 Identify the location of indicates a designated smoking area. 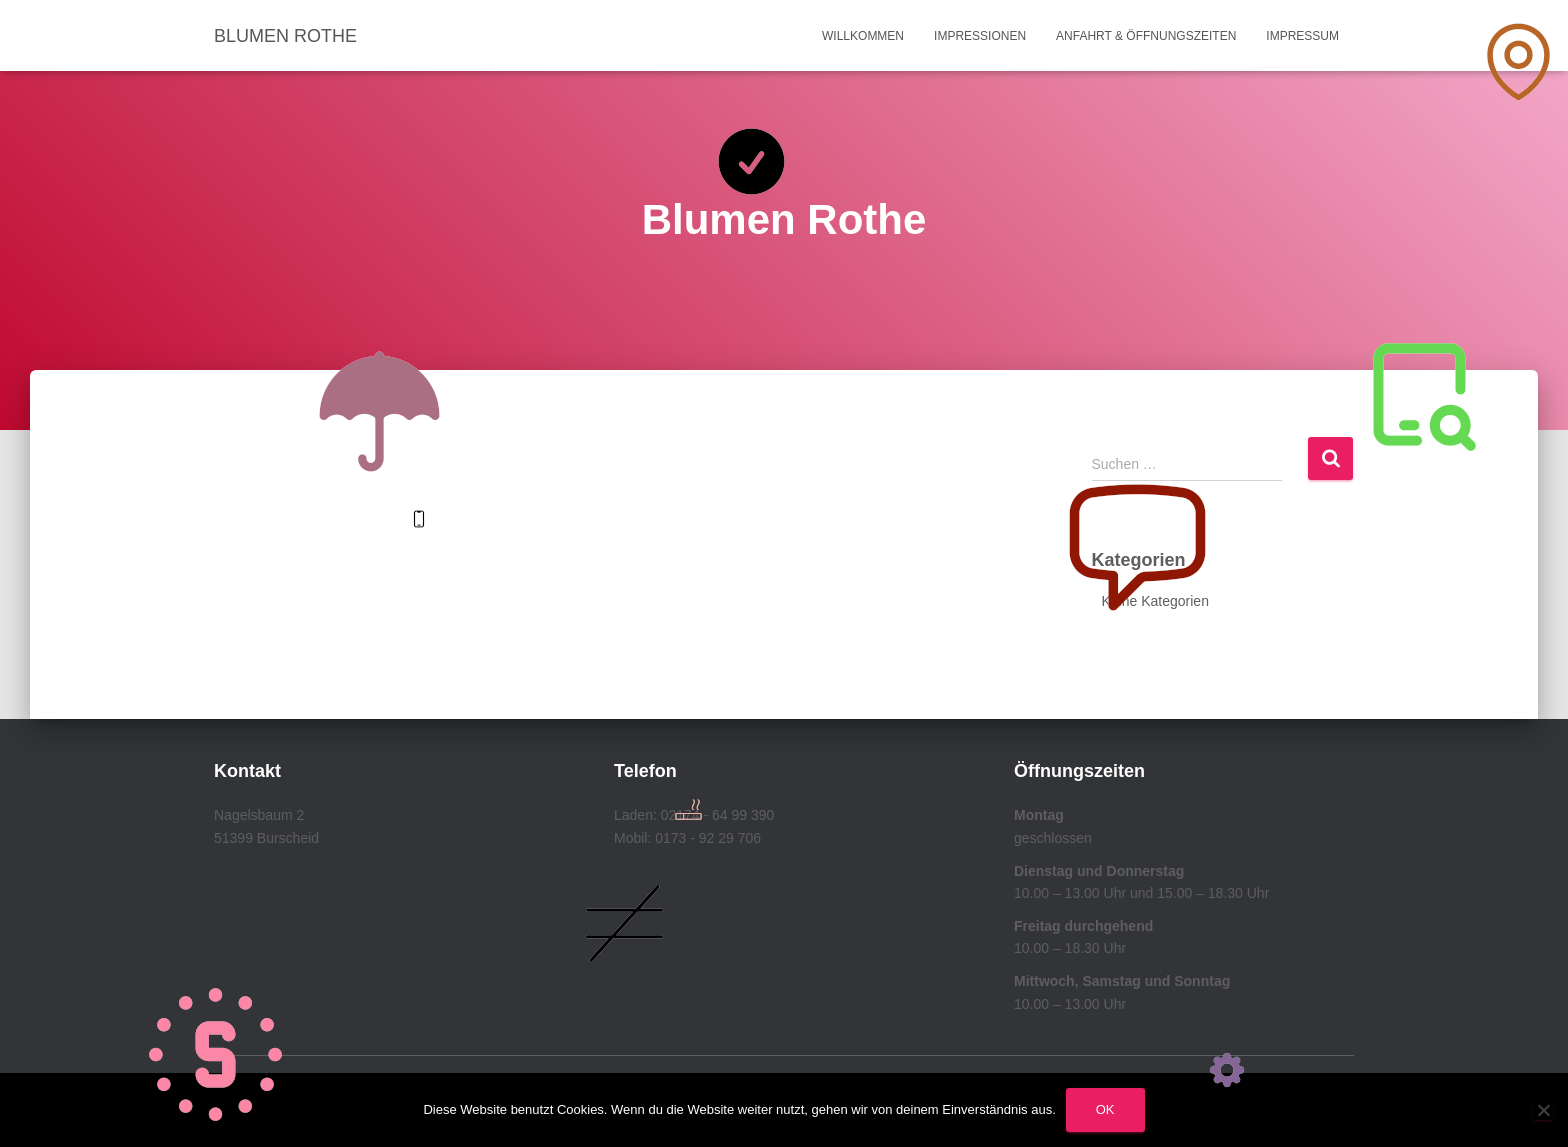
(688, 812).